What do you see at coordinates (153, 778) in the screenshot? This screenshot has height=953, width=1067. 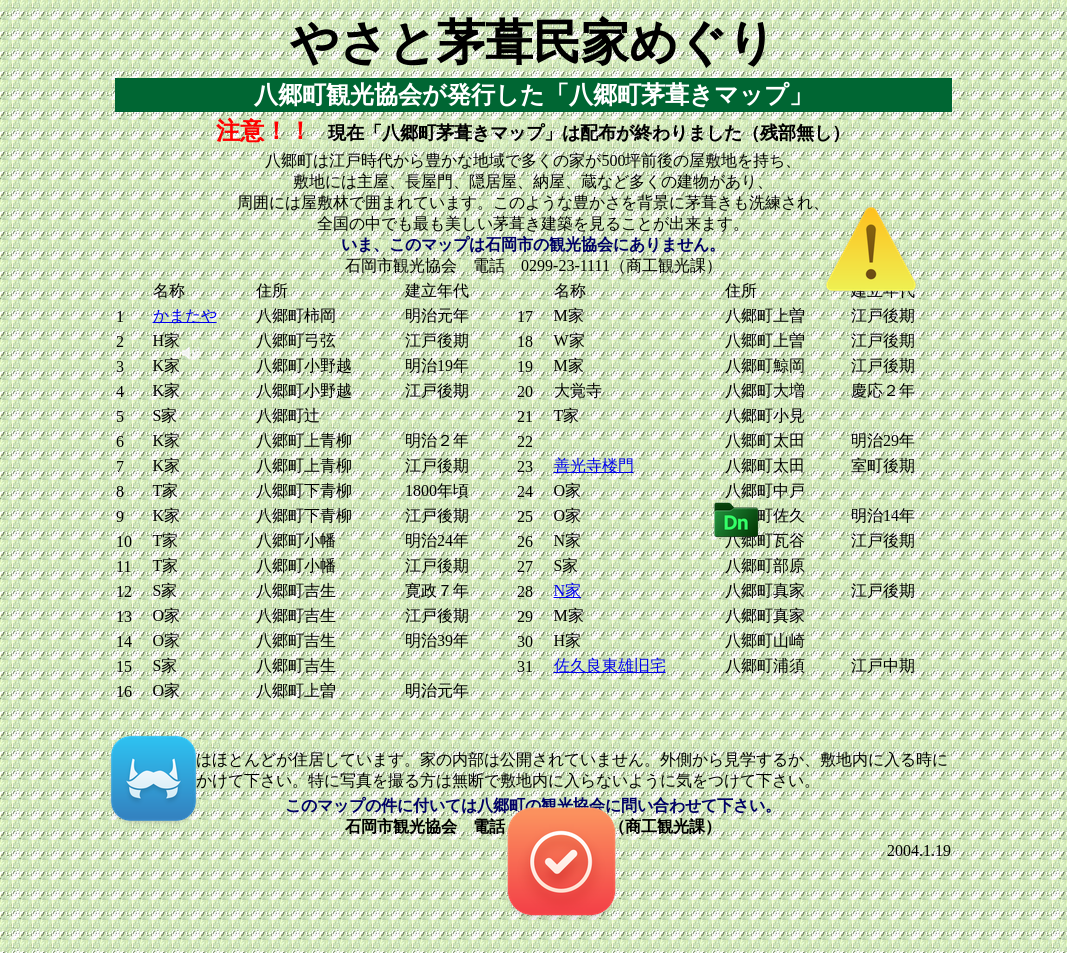 I see `open franz messaging app` at bounding box center [153, 778].